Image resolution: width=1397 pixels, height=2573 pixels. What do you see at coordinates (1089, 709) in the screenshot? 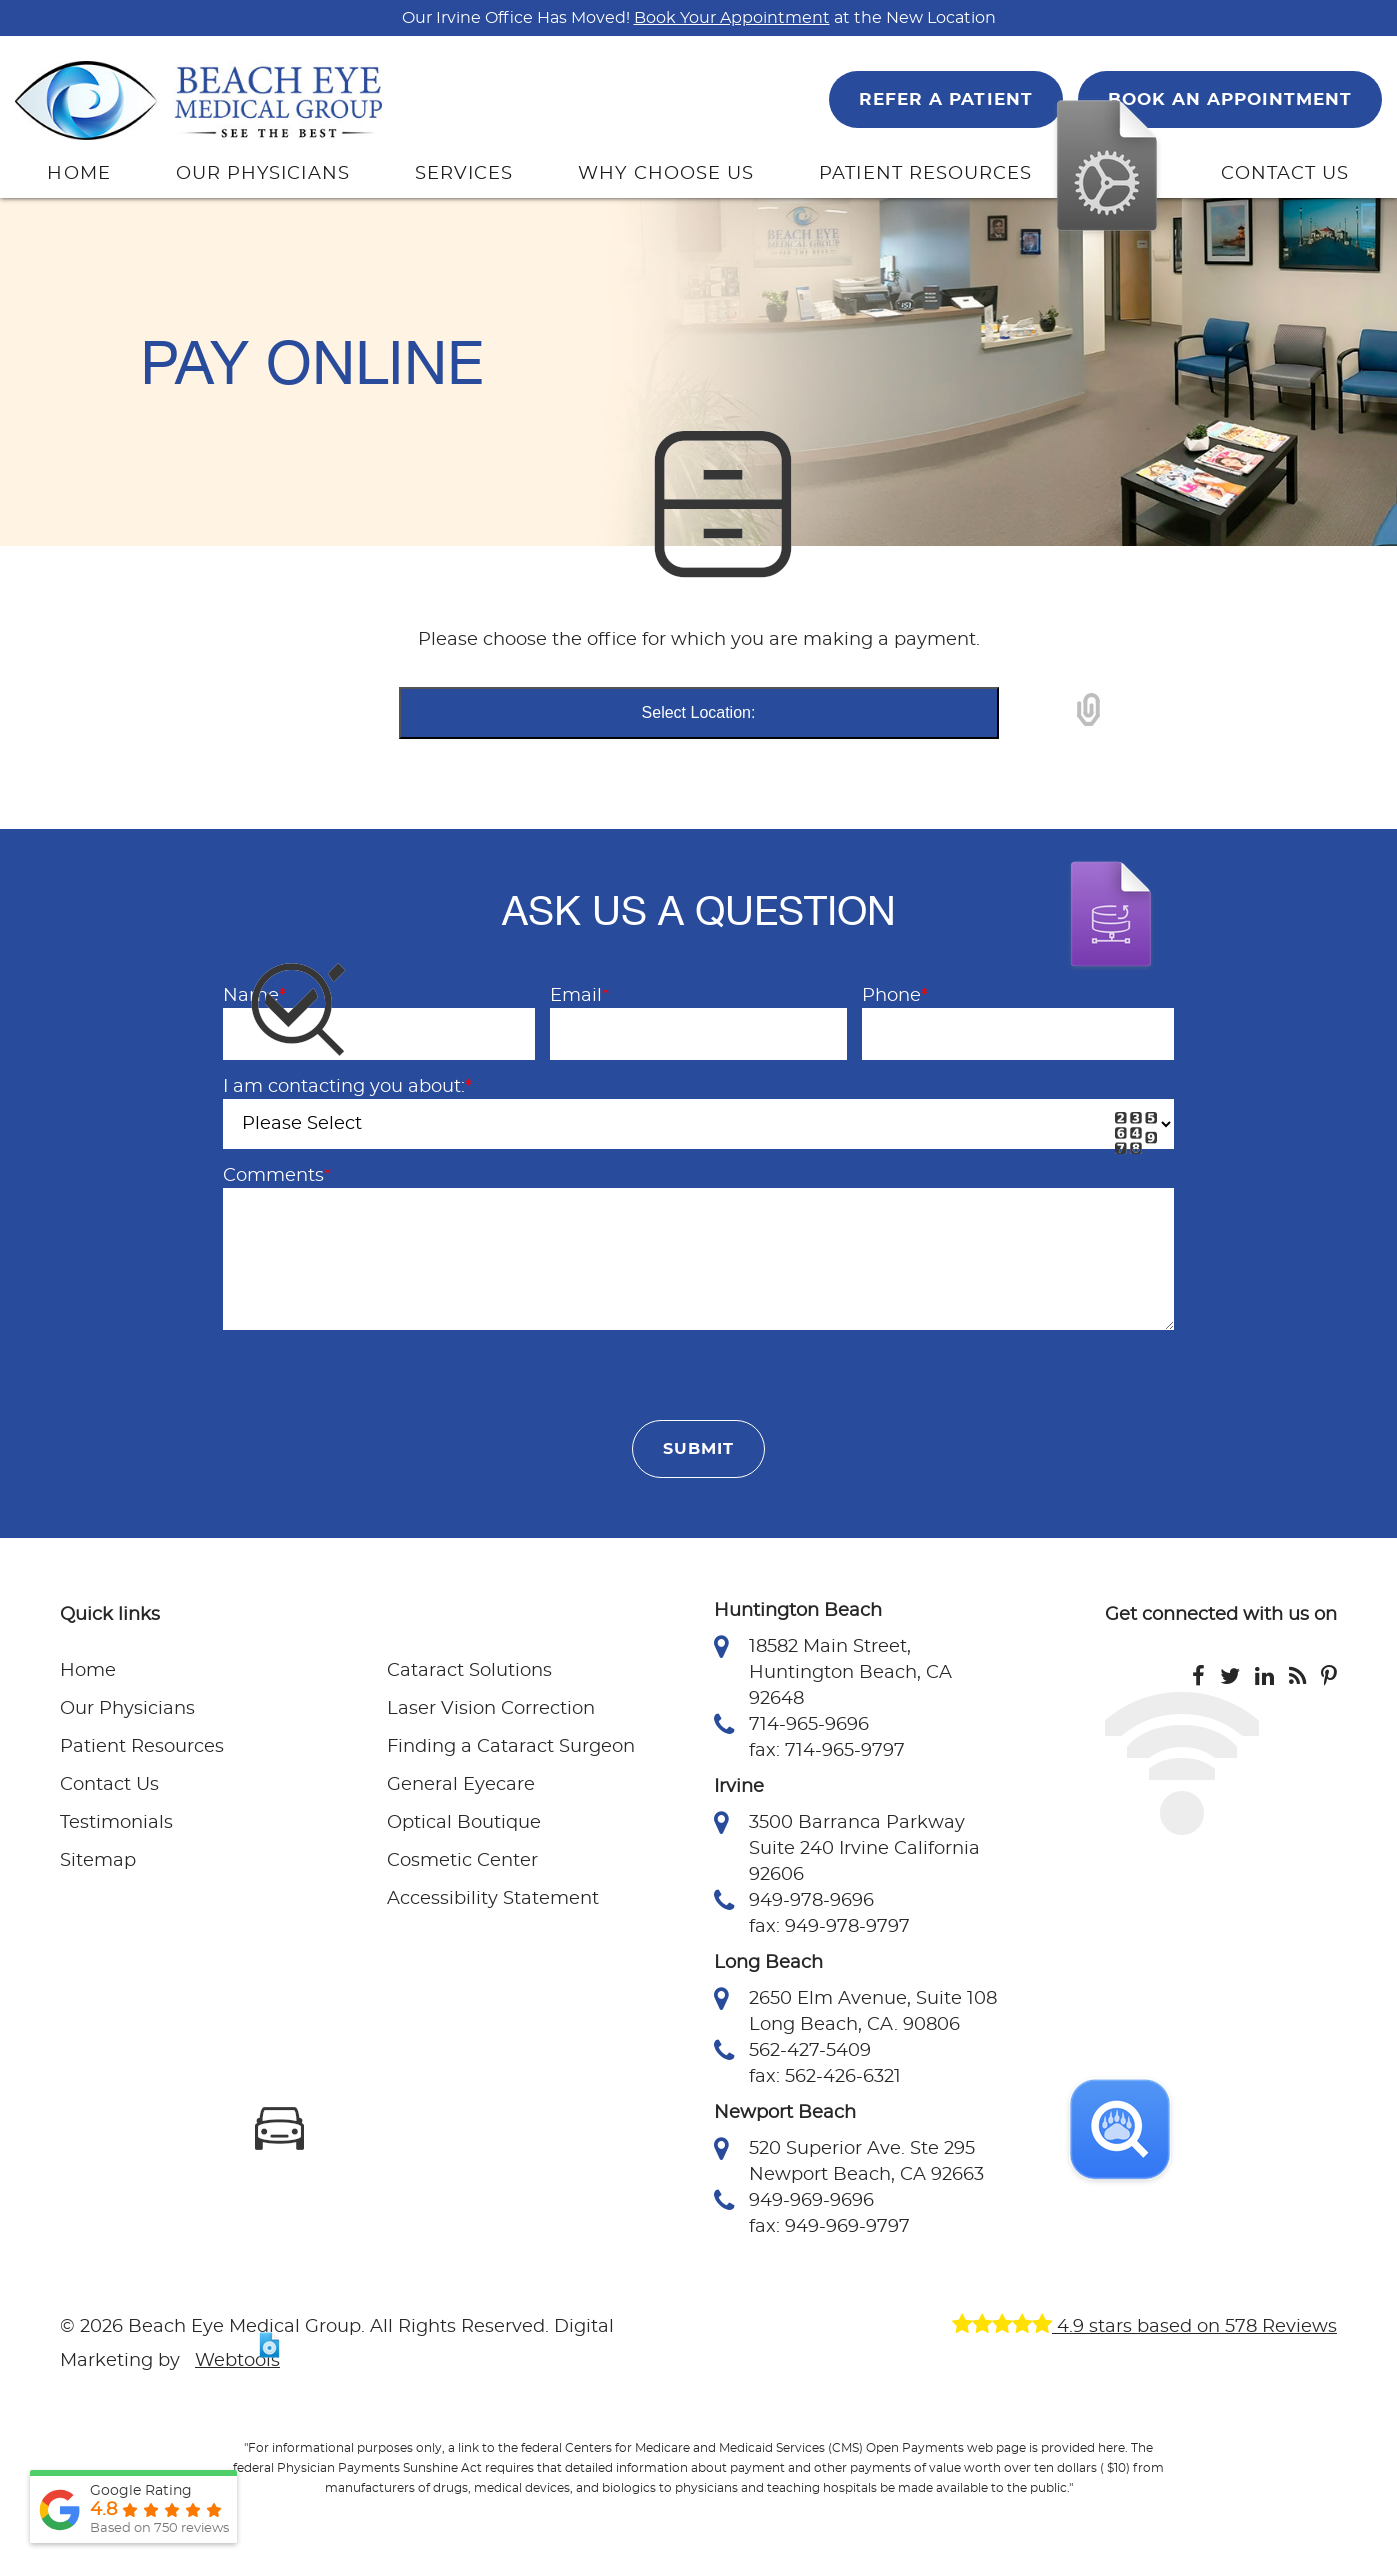
I see `indicates email has an attachment` at bounding box center [1089, 709].